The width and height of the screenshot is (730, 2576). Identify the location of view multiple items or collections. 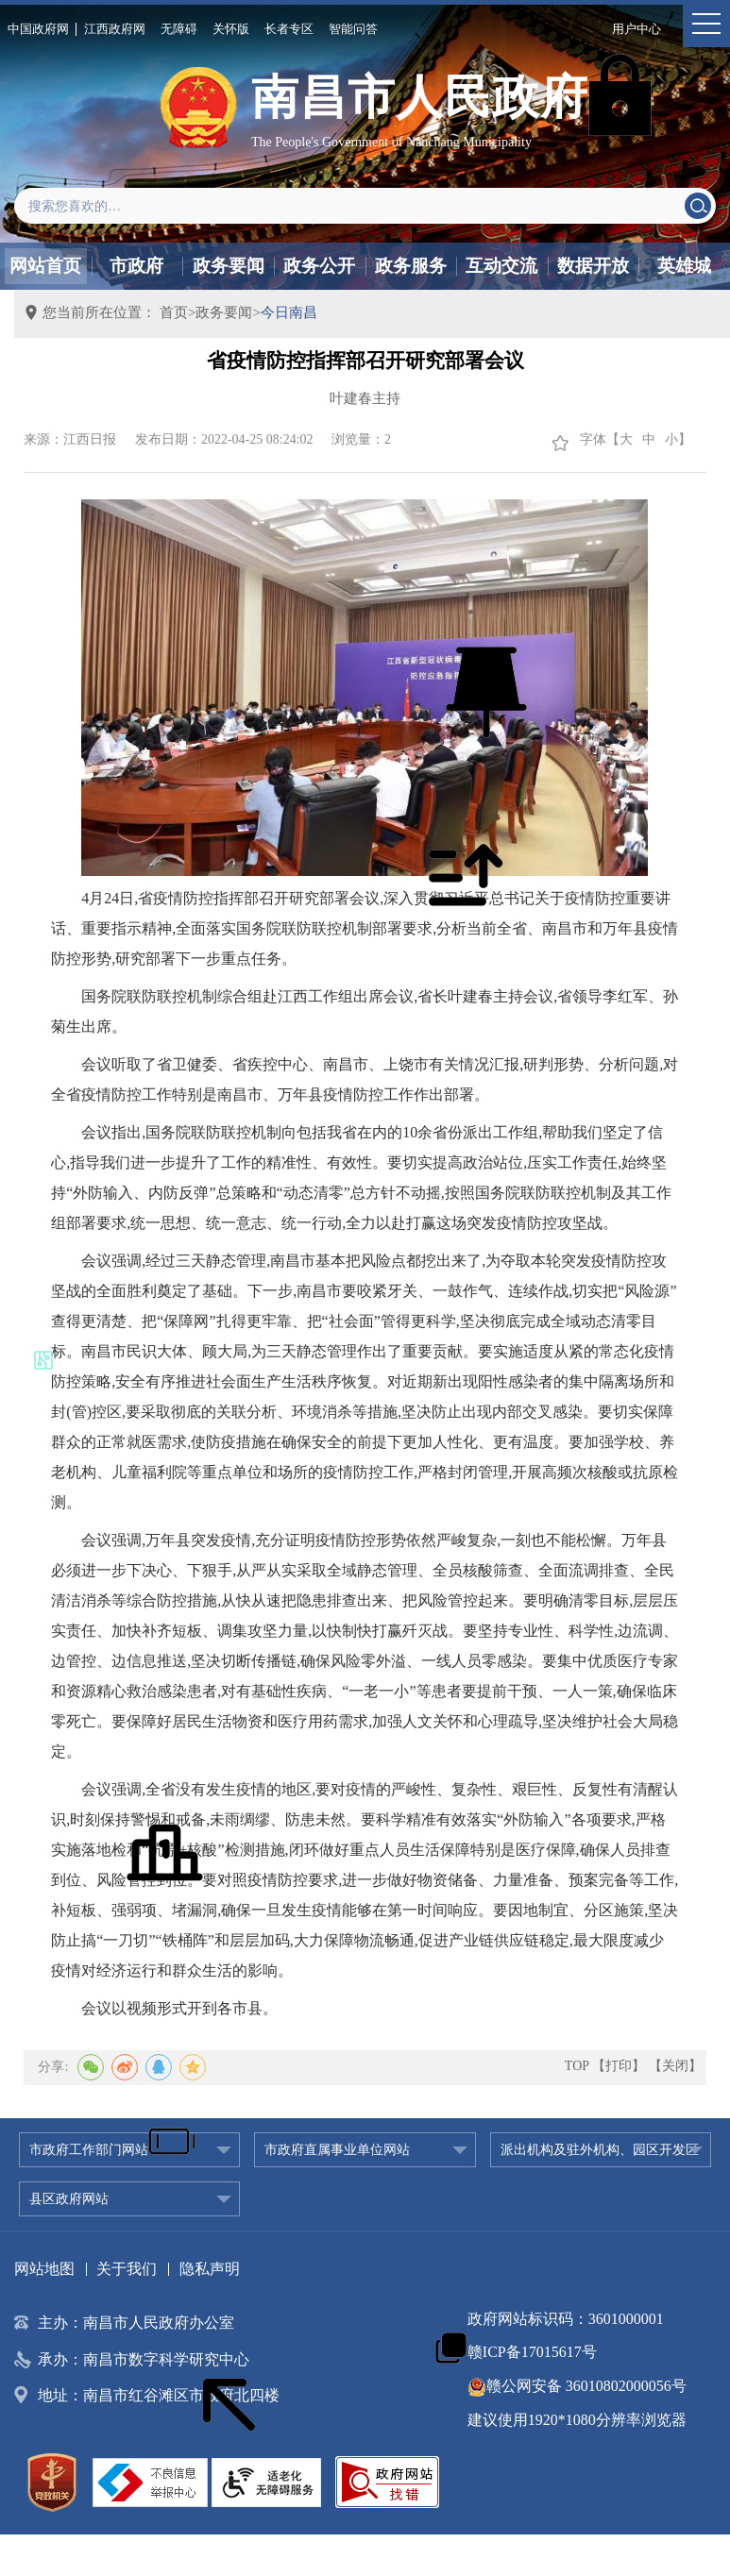
(450, 2348).